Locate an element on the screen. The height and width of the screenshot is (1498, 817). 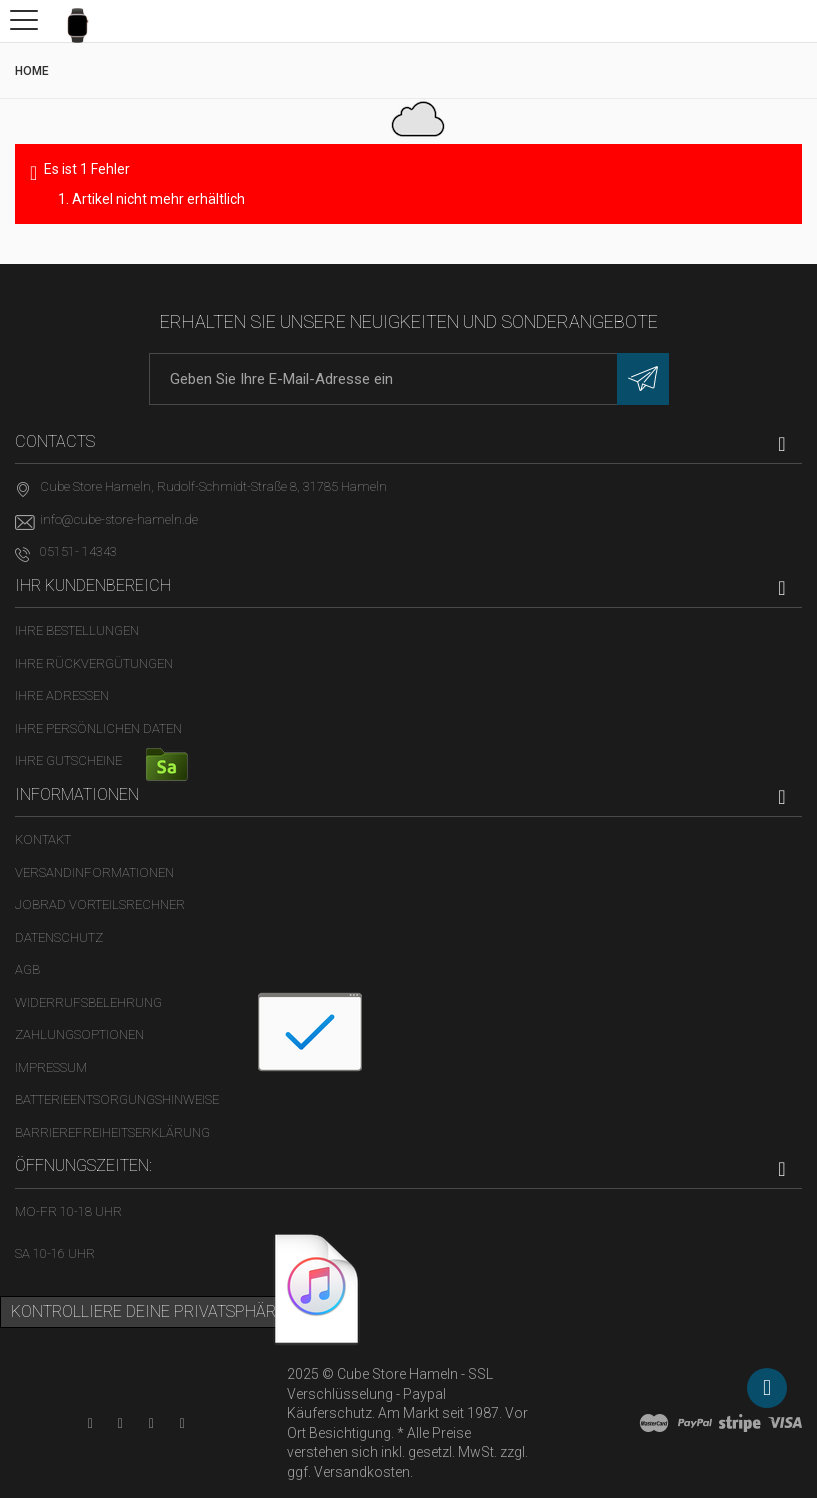
open an iTunes-related file or document is located at coordinates (316, 1291).